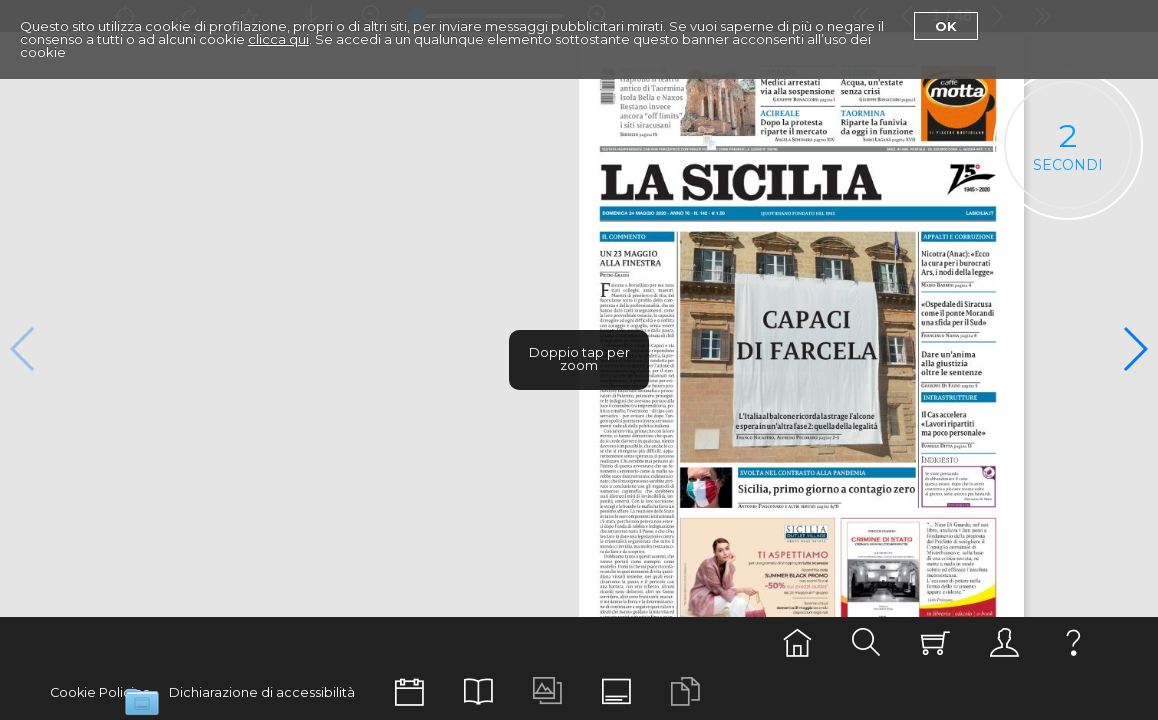 The height and width of the screenshot is (720, 1158). What do you see at coordinates (142, 702) in the screenshot?
I see `open your desktop folder` at bounding box center [142, 702].